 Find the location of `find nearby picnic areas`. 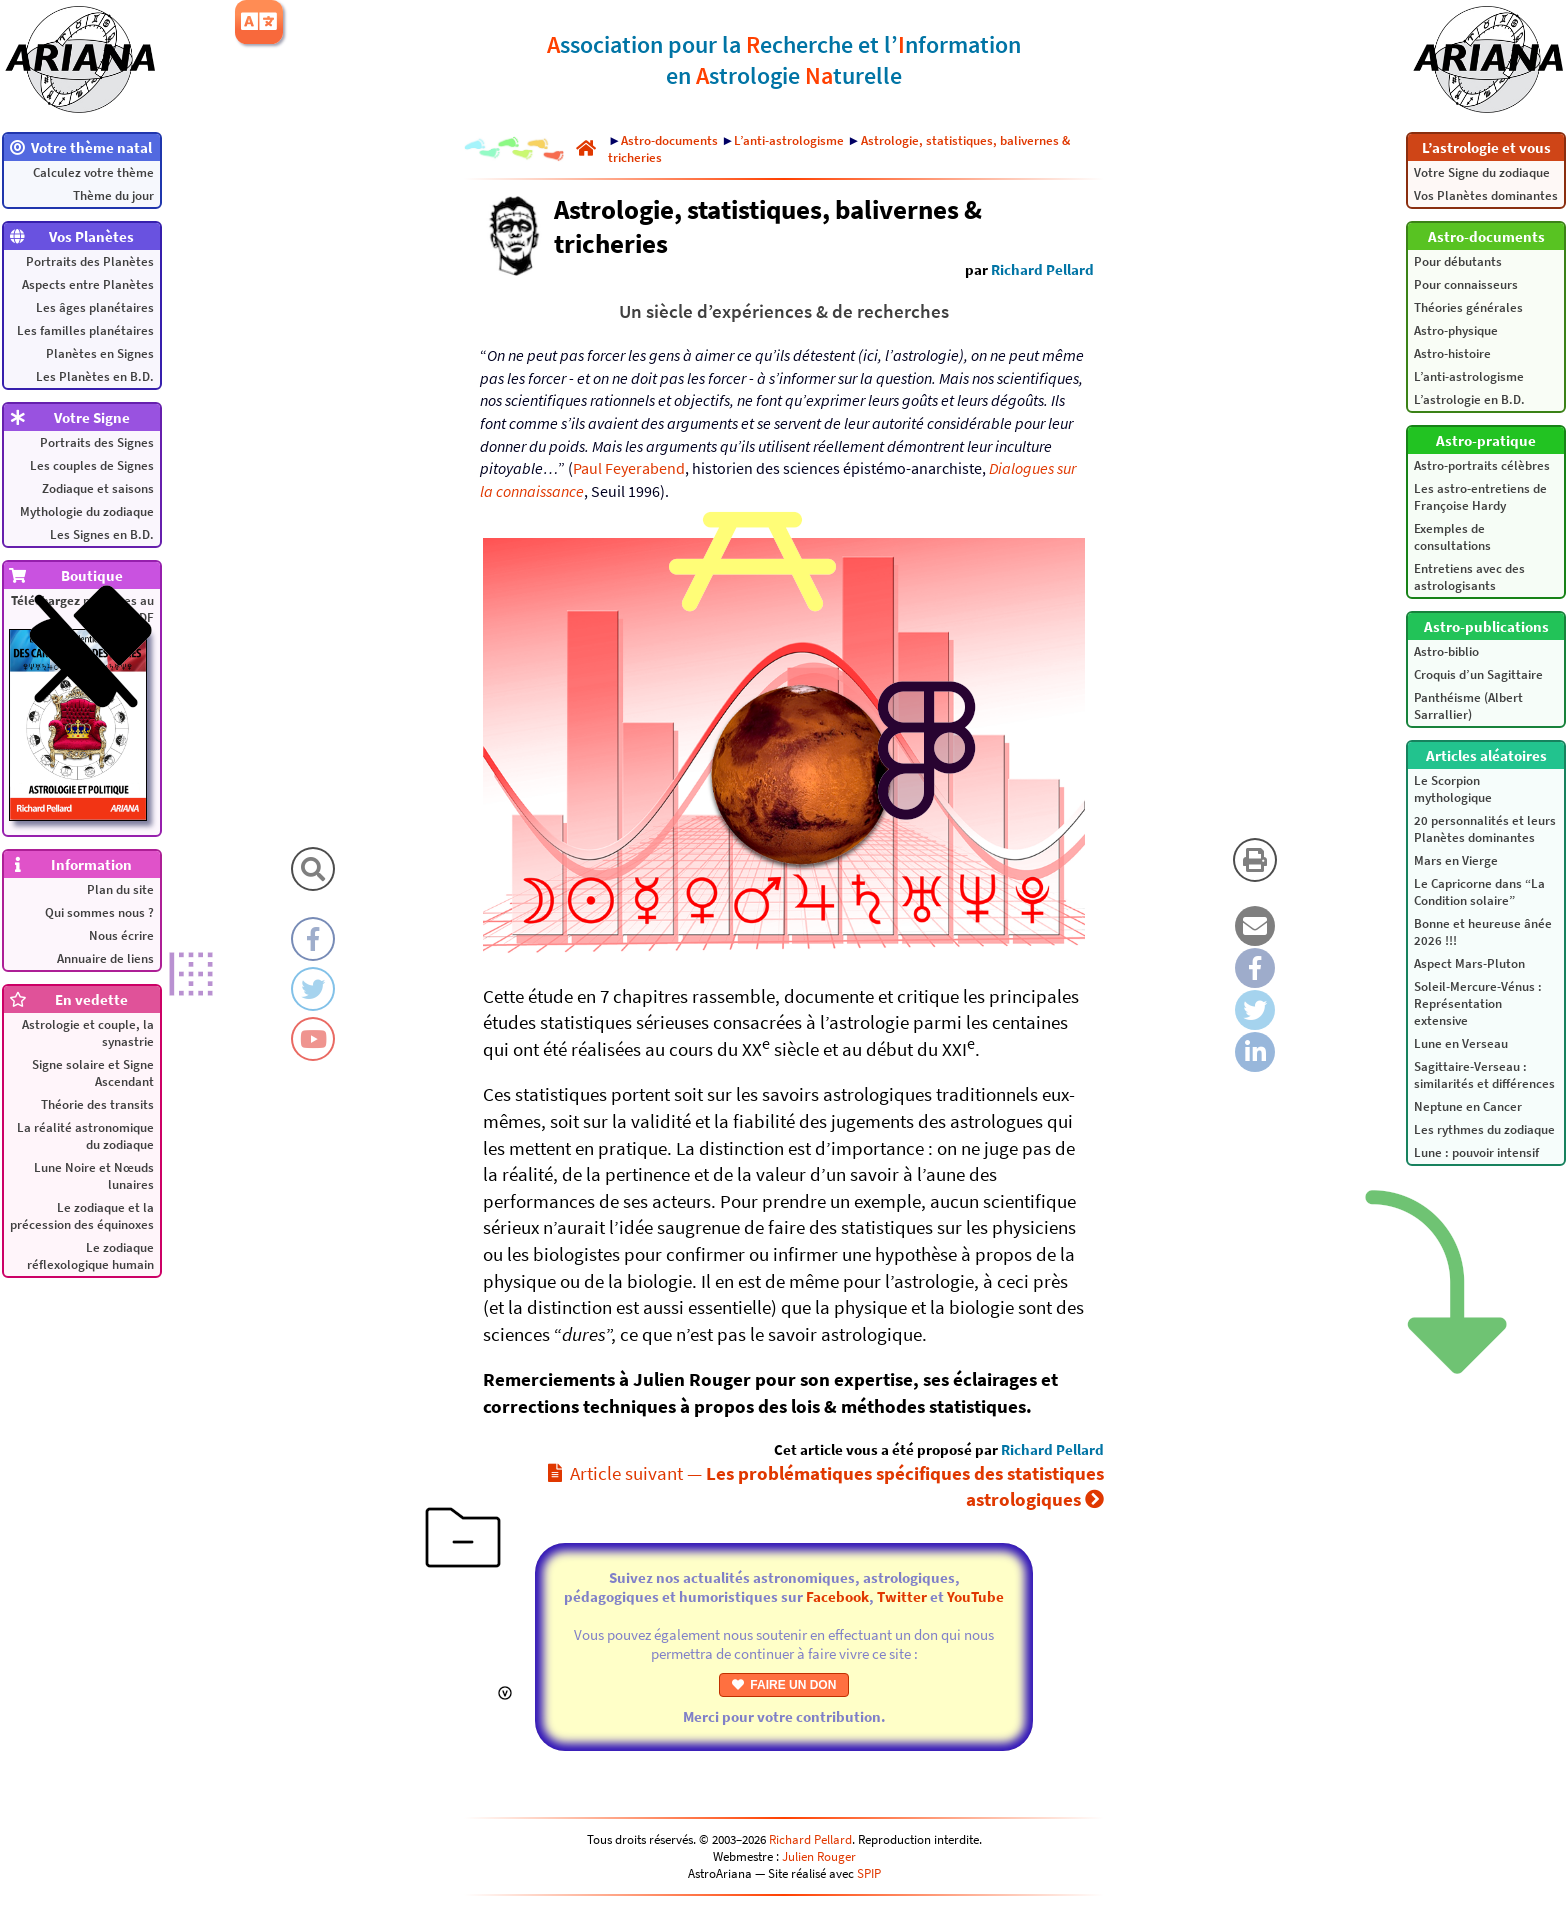

find nearby picnic areas is located at coordinates (752, 561).